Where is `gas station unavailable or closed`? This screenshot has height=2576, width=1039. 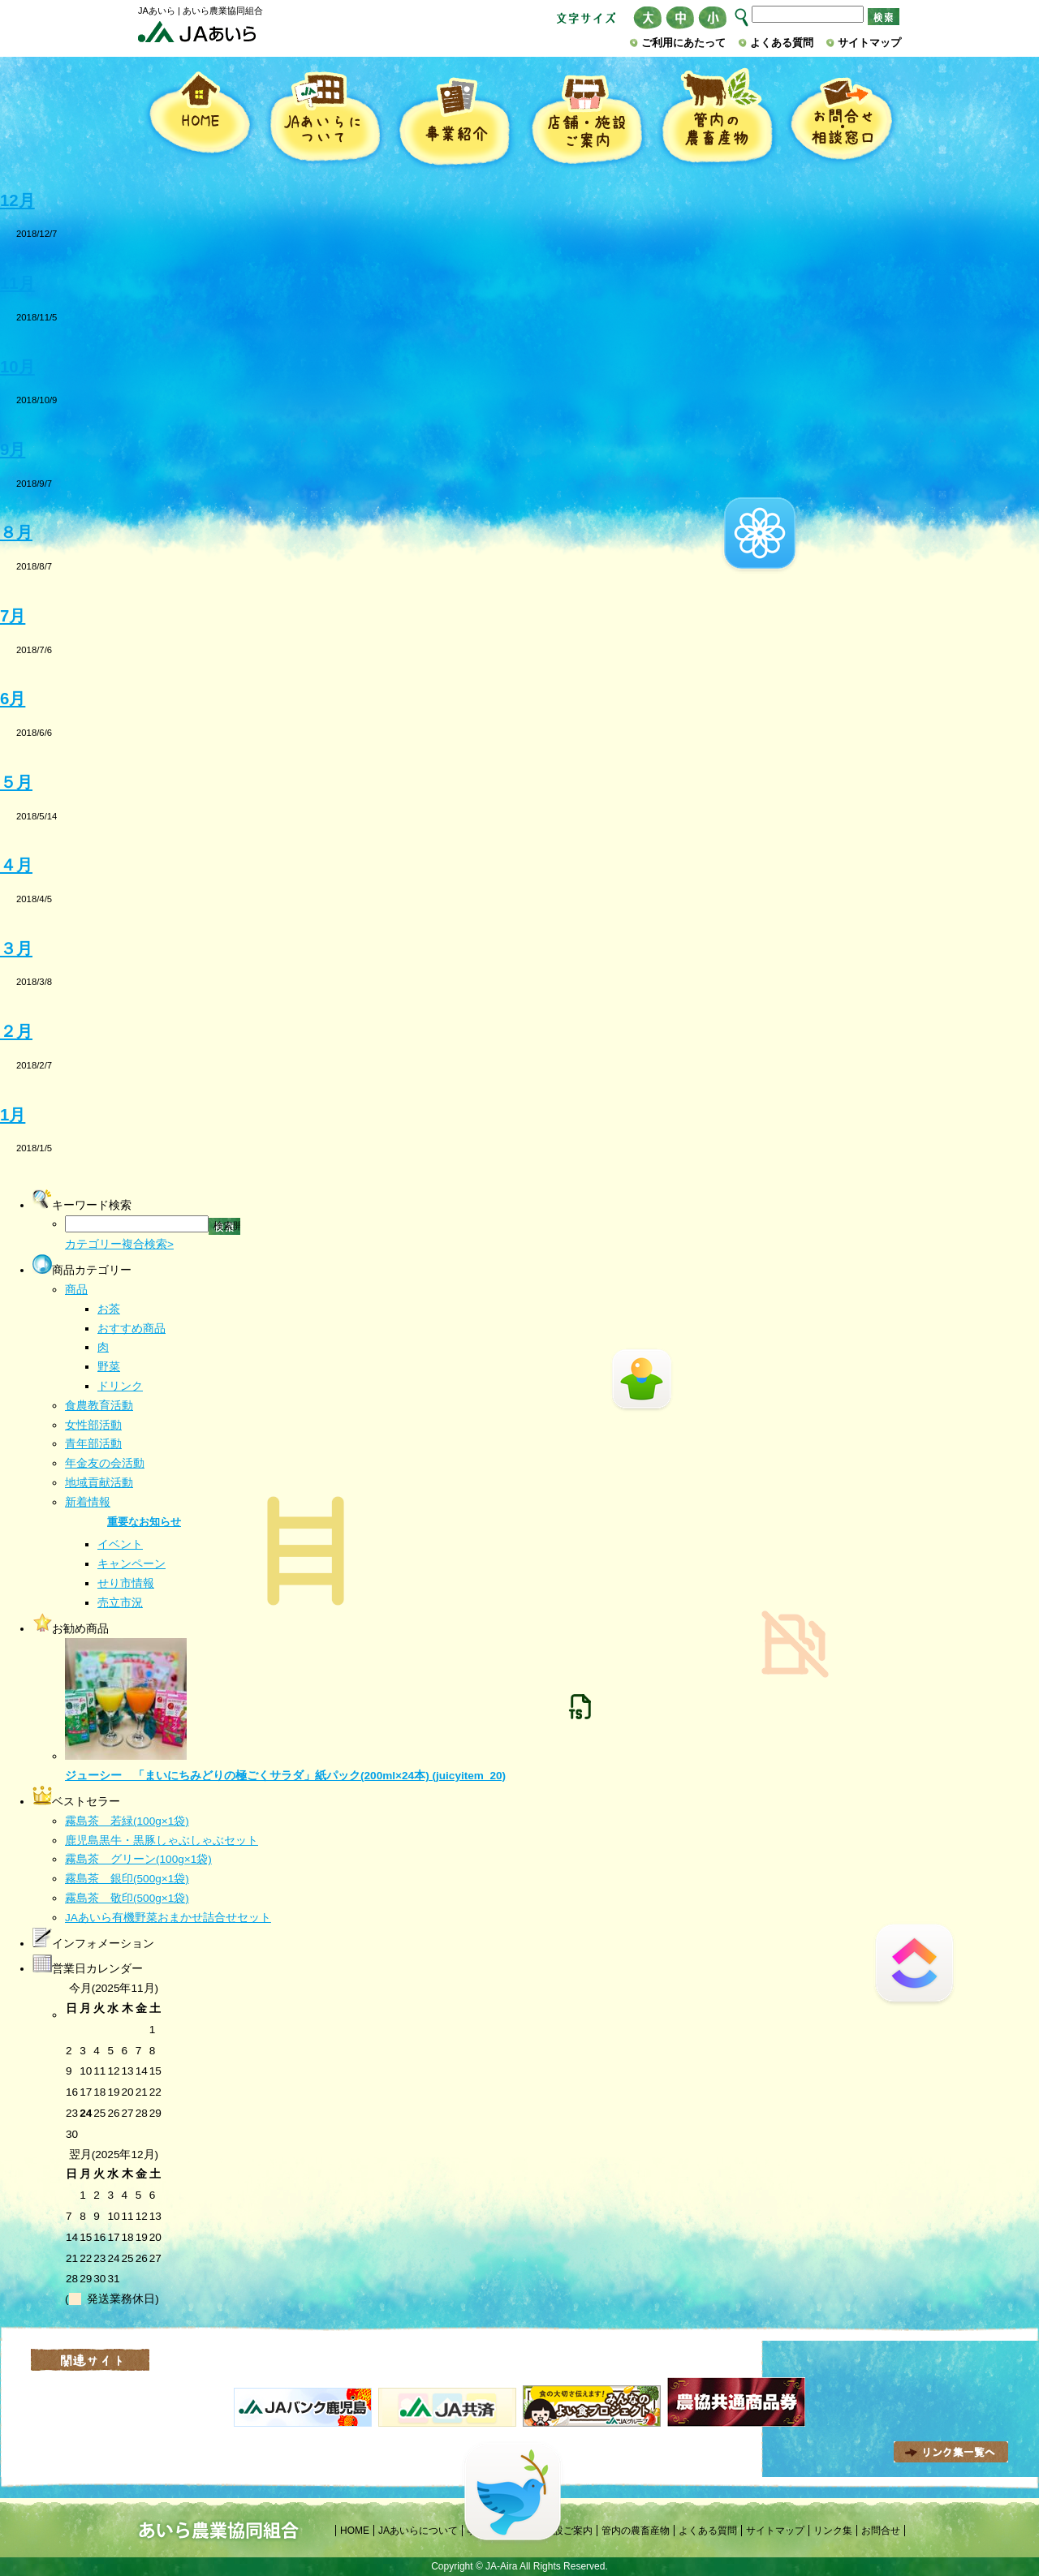
gas station unavailable or closed is located at coordinates (795, 1644).